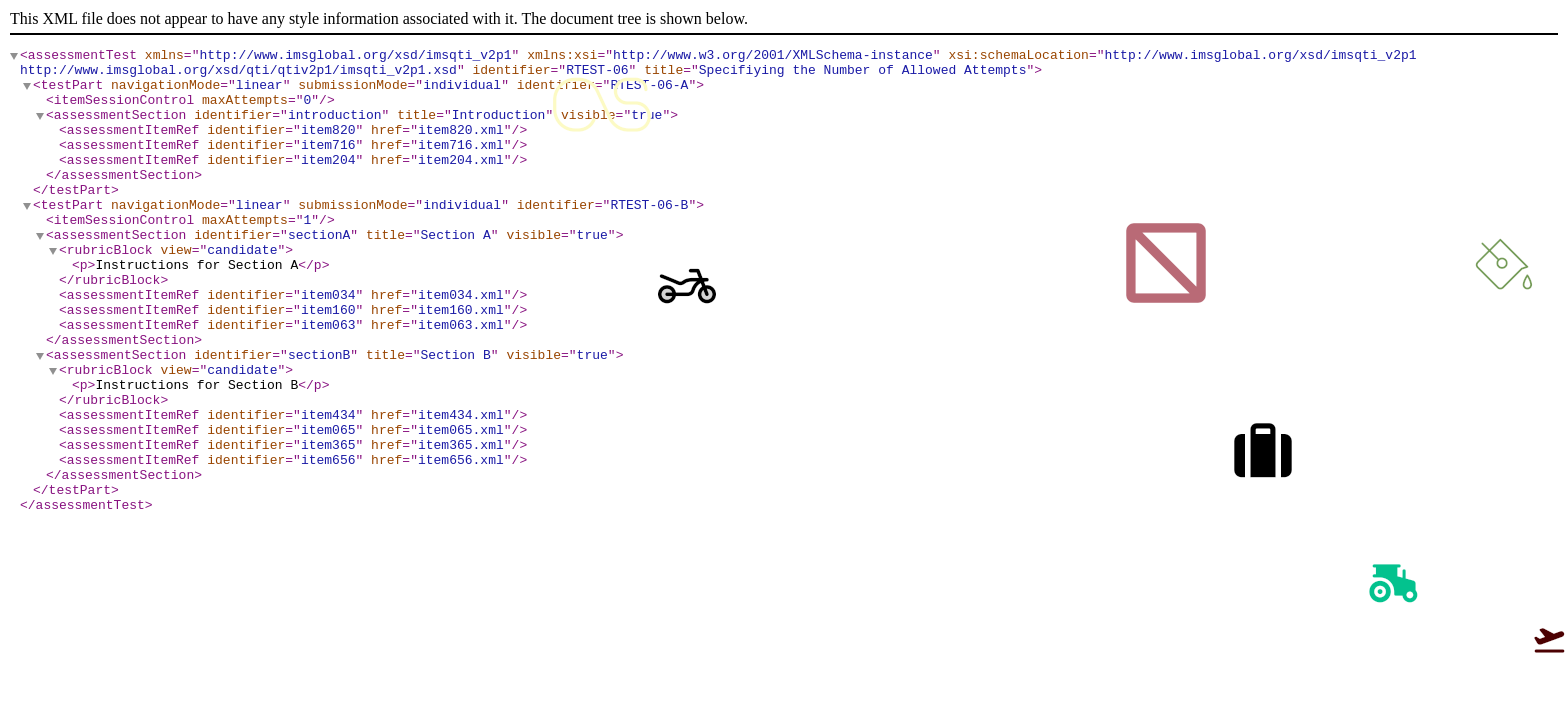 This screenshot has width=1568, height=720. Describe the element at coordinates (1549, 639) in the screenshot. I see `view departing flights` at that location.